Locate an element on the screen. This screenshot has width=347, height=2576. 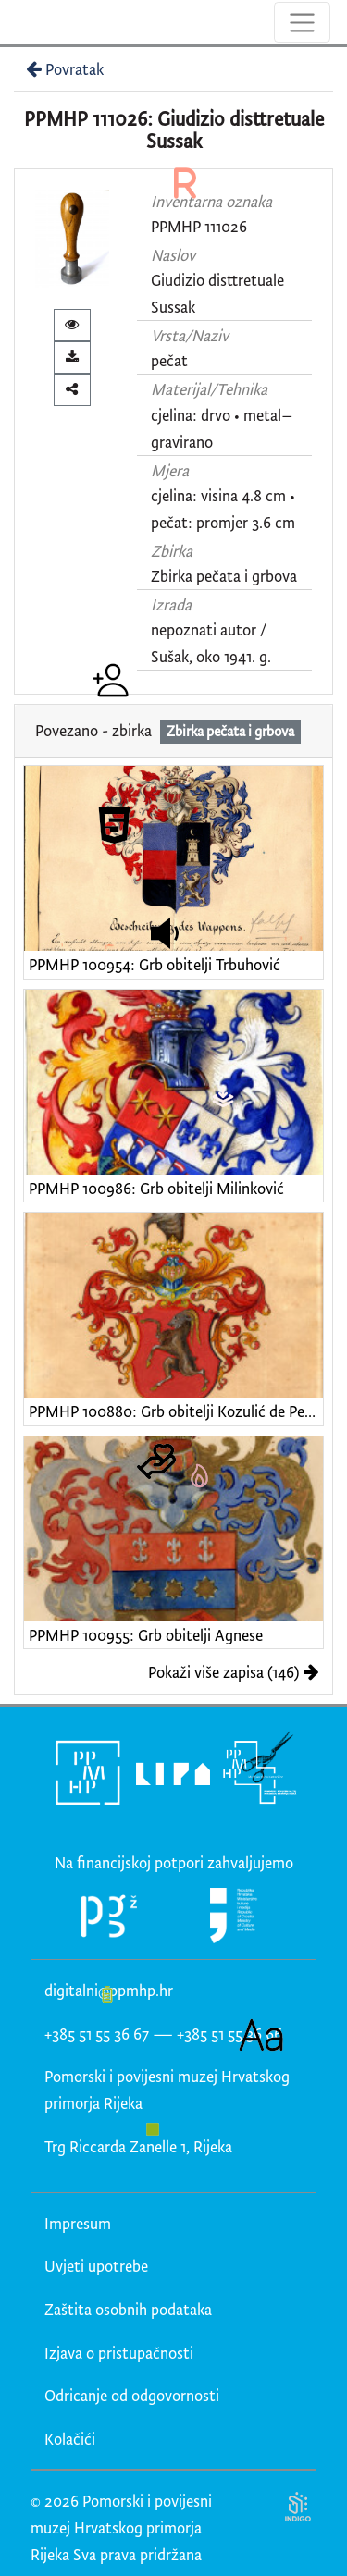
change text formatting or font settings is located at coordinates (261, 2035).